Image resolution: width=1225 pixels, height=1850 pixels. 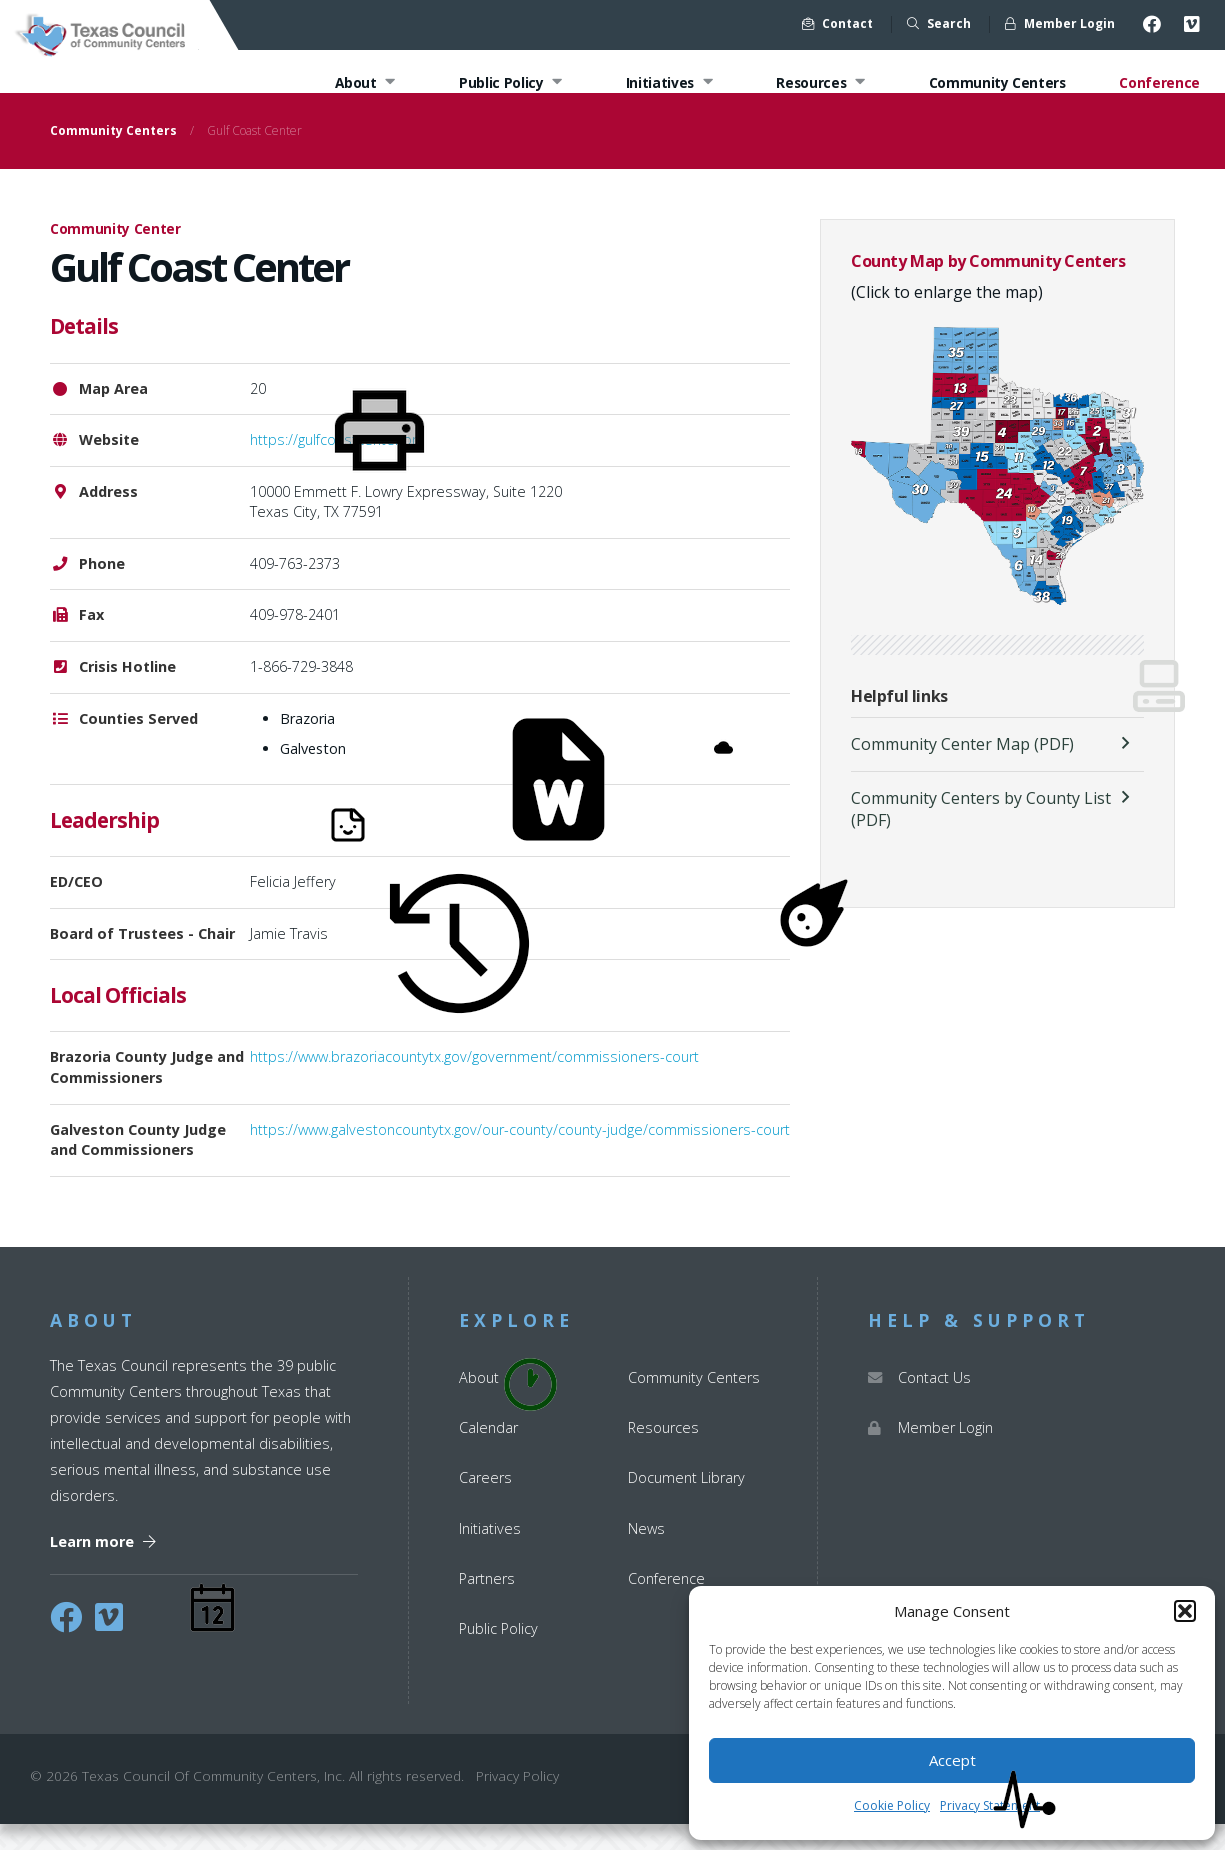 What do you see at coordinates (530, 1384) in the screenshot?
I see `indicates the current time is 1 o'clock` at bounding box center [530, 1384].